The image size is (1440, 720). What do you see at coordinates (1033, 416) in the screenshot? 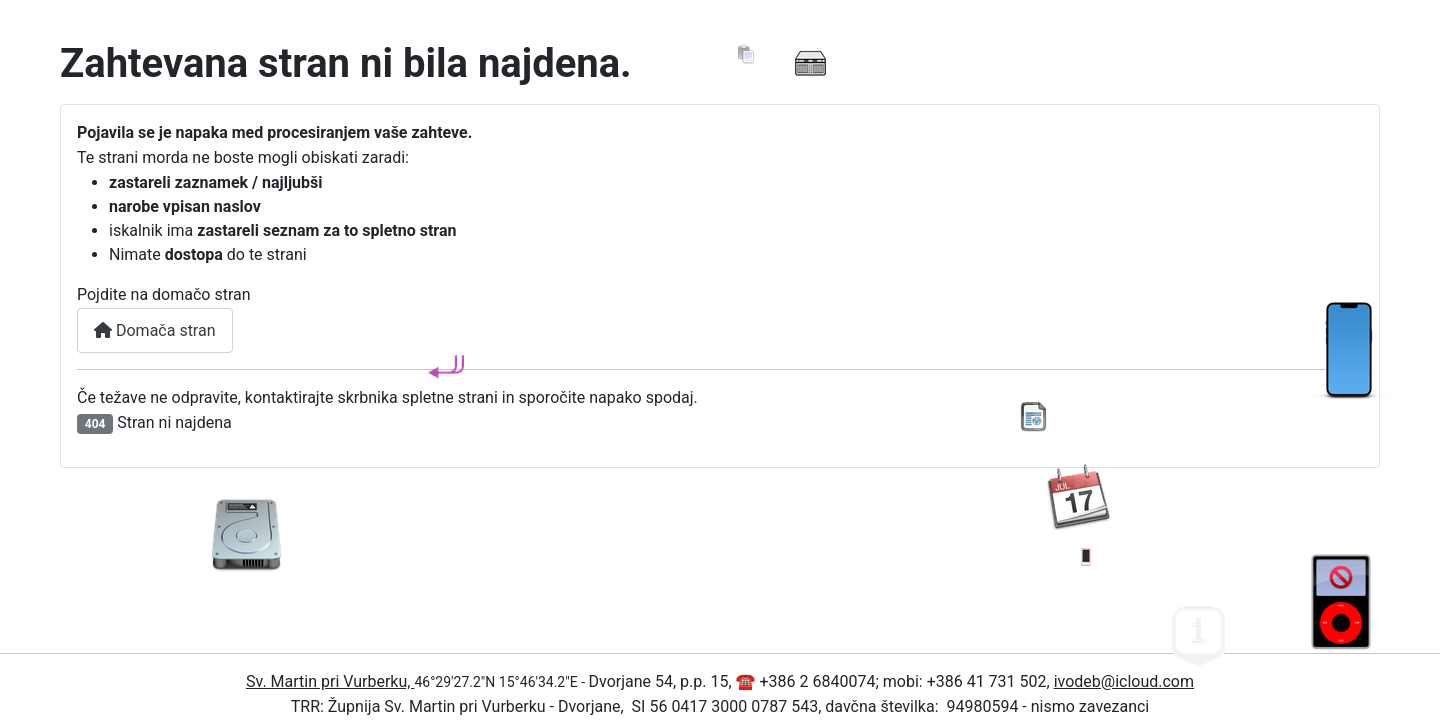
I see `open a libreoffice web document` at bounding box center [1033, 416].